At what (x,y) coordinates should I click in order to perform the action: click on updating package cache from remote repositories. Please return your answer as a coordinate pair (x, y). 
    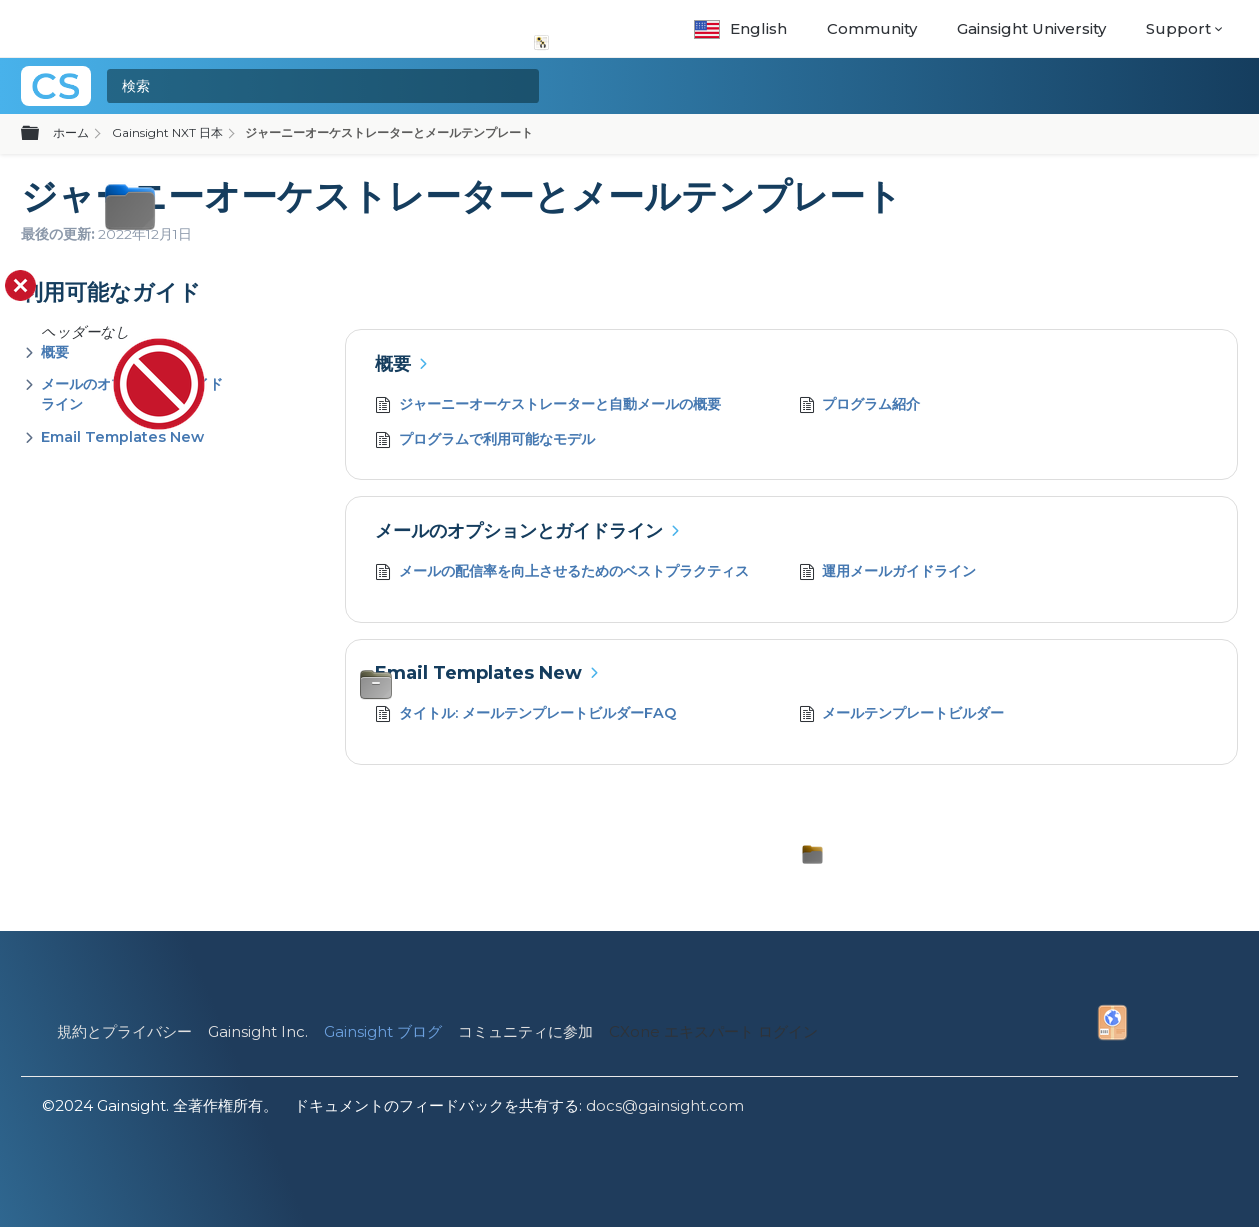
    Looking at the image, I should click on (1112, 1022).